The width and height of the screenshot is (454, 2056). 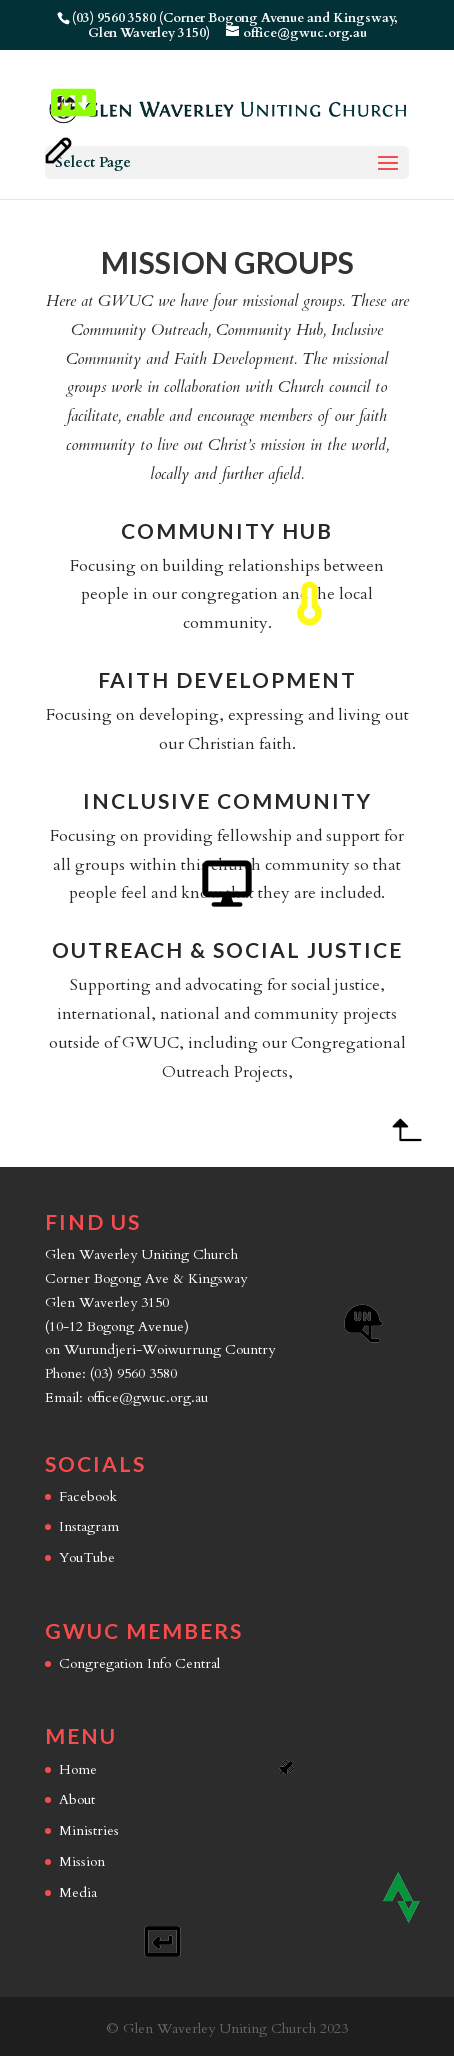 I want to click on indicates united nations peacekeeping forces, so click(x=363, y=1323).